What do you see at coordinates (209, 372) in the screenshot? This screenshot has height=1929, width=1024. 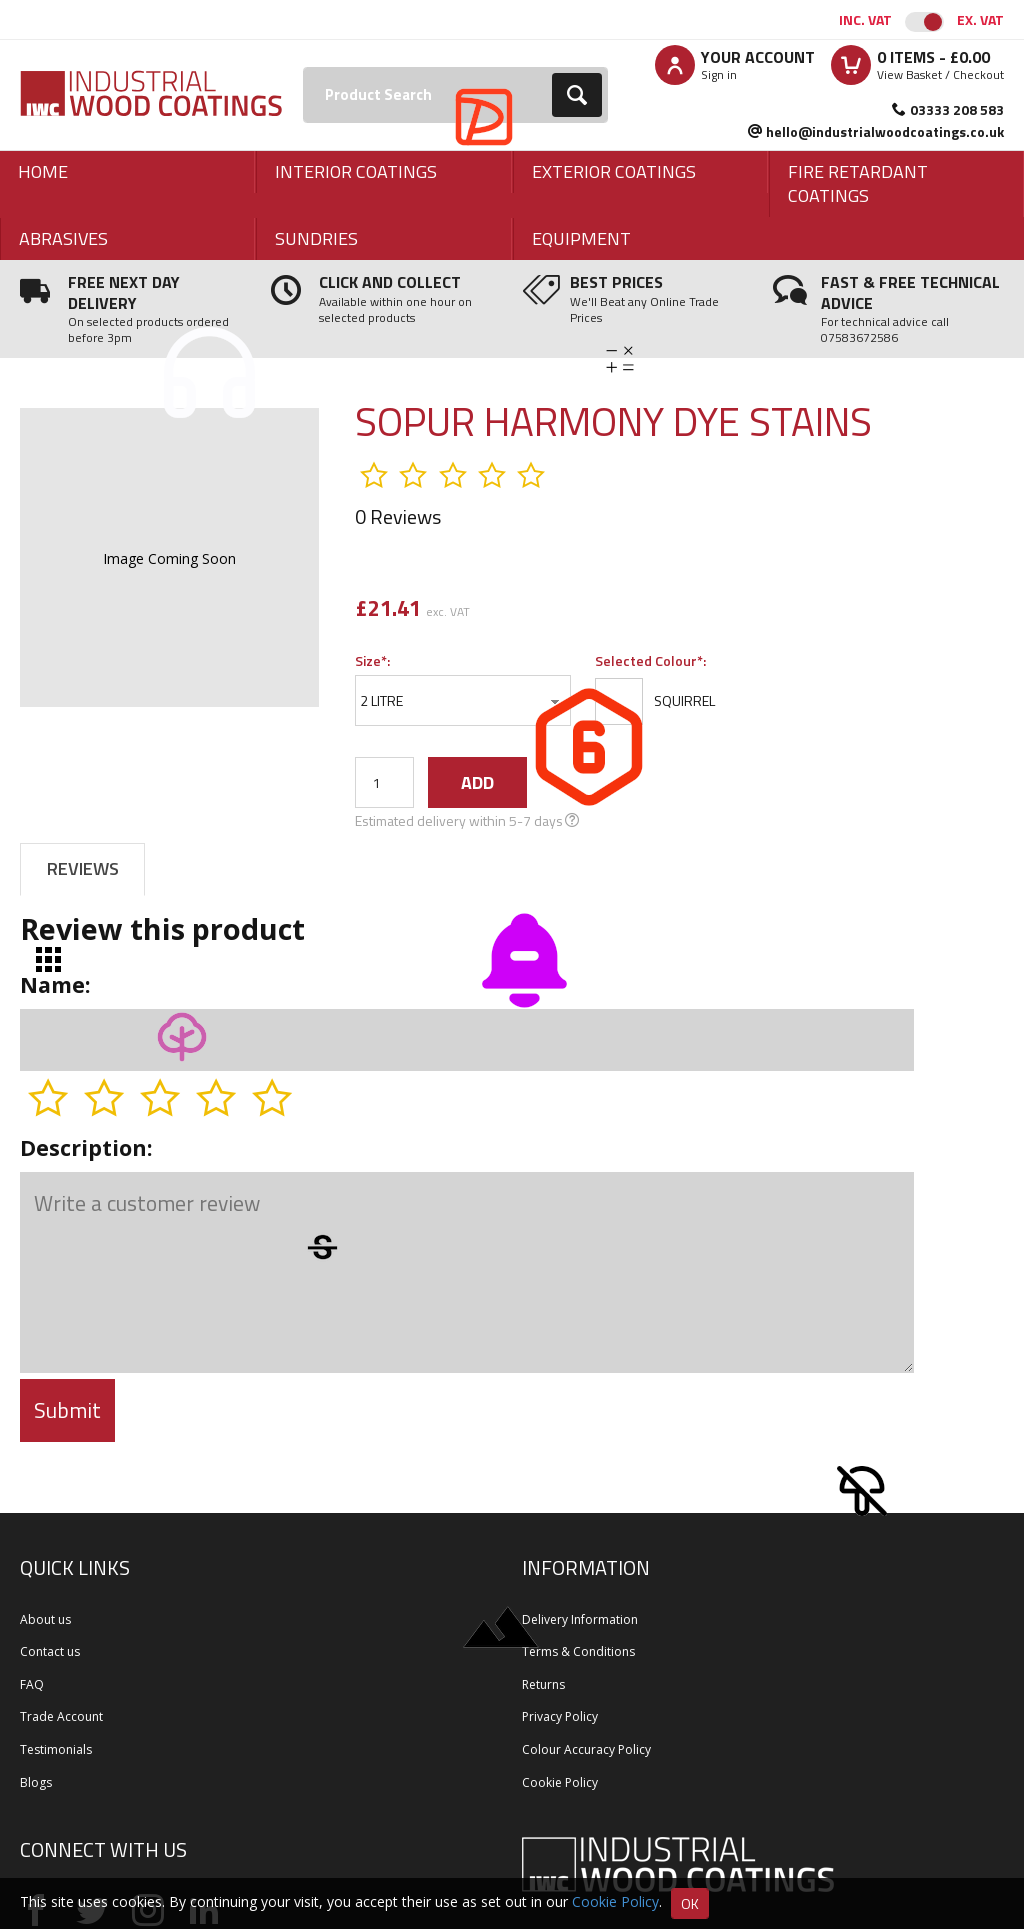 I see `access audio or music player` at bounding box center [209, 372].